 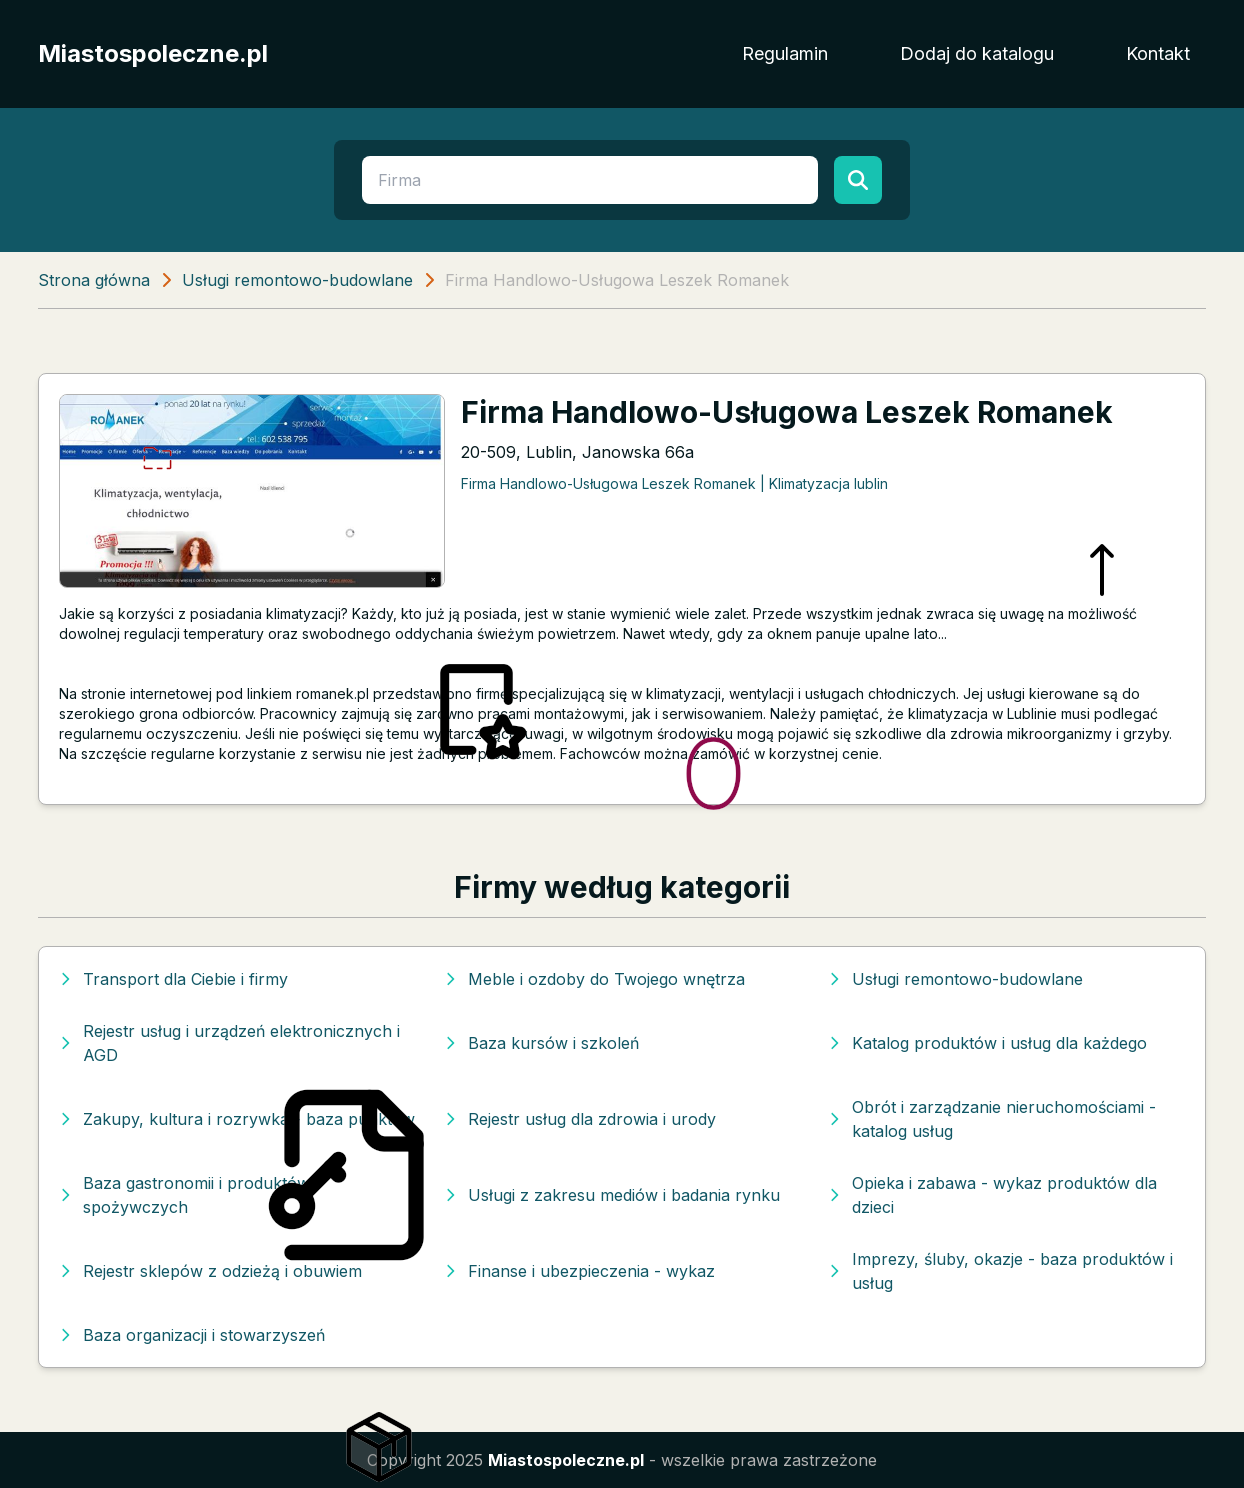 What do you see at coordinates (1102, 570) in the screenshot?
I see `scroll to top of page` at bounding box center [1102, 570].